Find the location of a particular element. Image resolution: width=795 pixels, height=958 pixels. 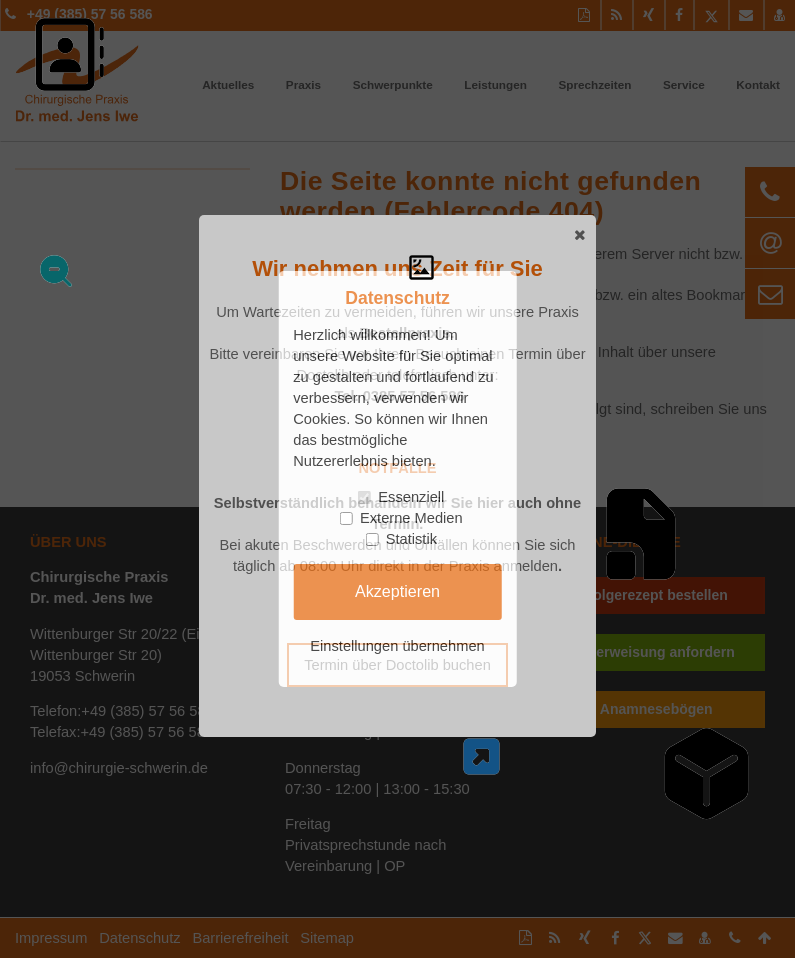

indicates a partial or incomplete file is located at coordinates (641, 534).